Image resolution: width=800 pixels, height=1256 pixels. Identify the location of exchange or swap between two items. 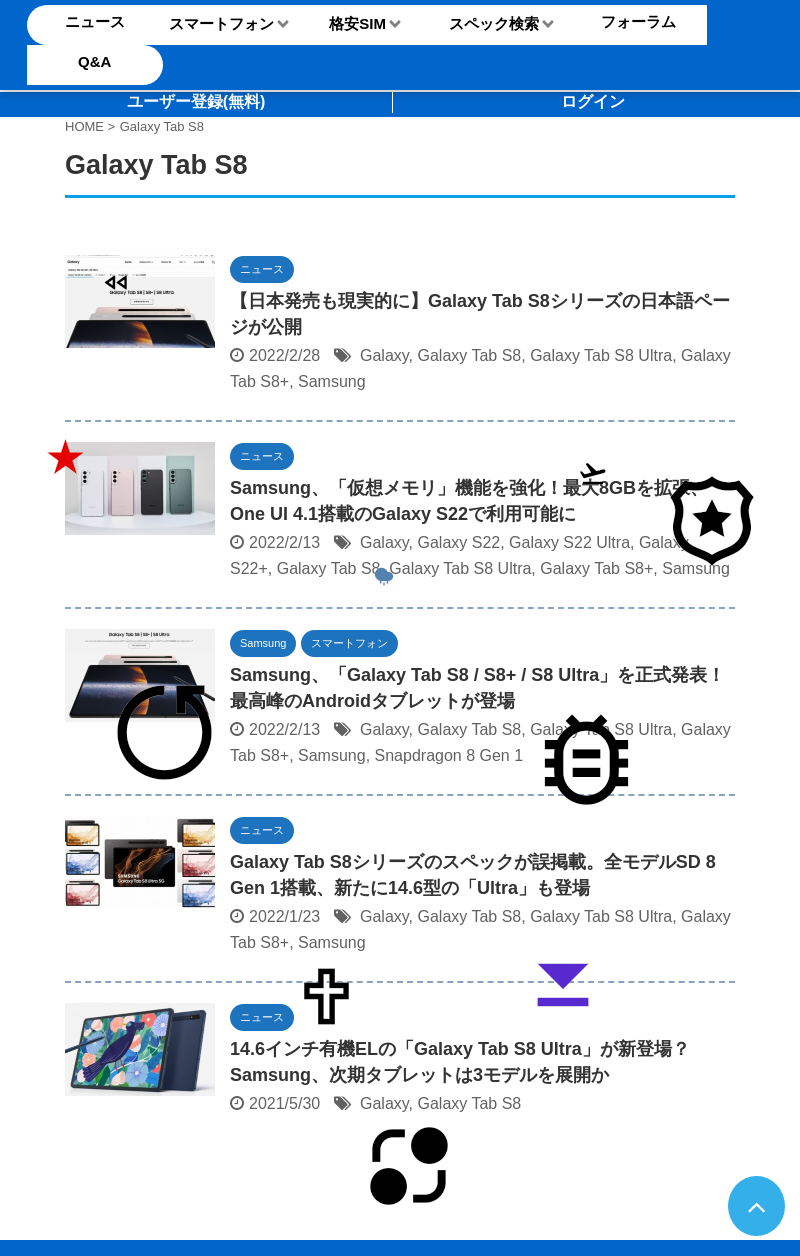
(409, 1166).